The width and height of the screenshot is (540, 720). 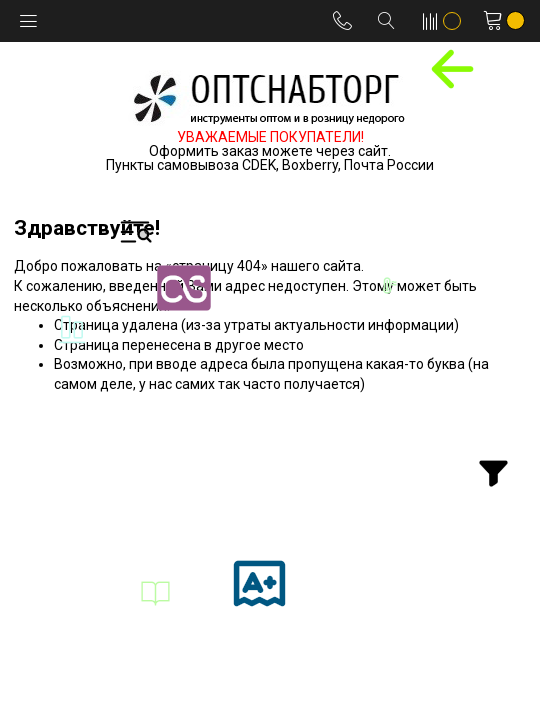 What do you see at coordinates (135, 232) in the screenshot?
I see `search within a list or document` at bounding box center [135, 232].